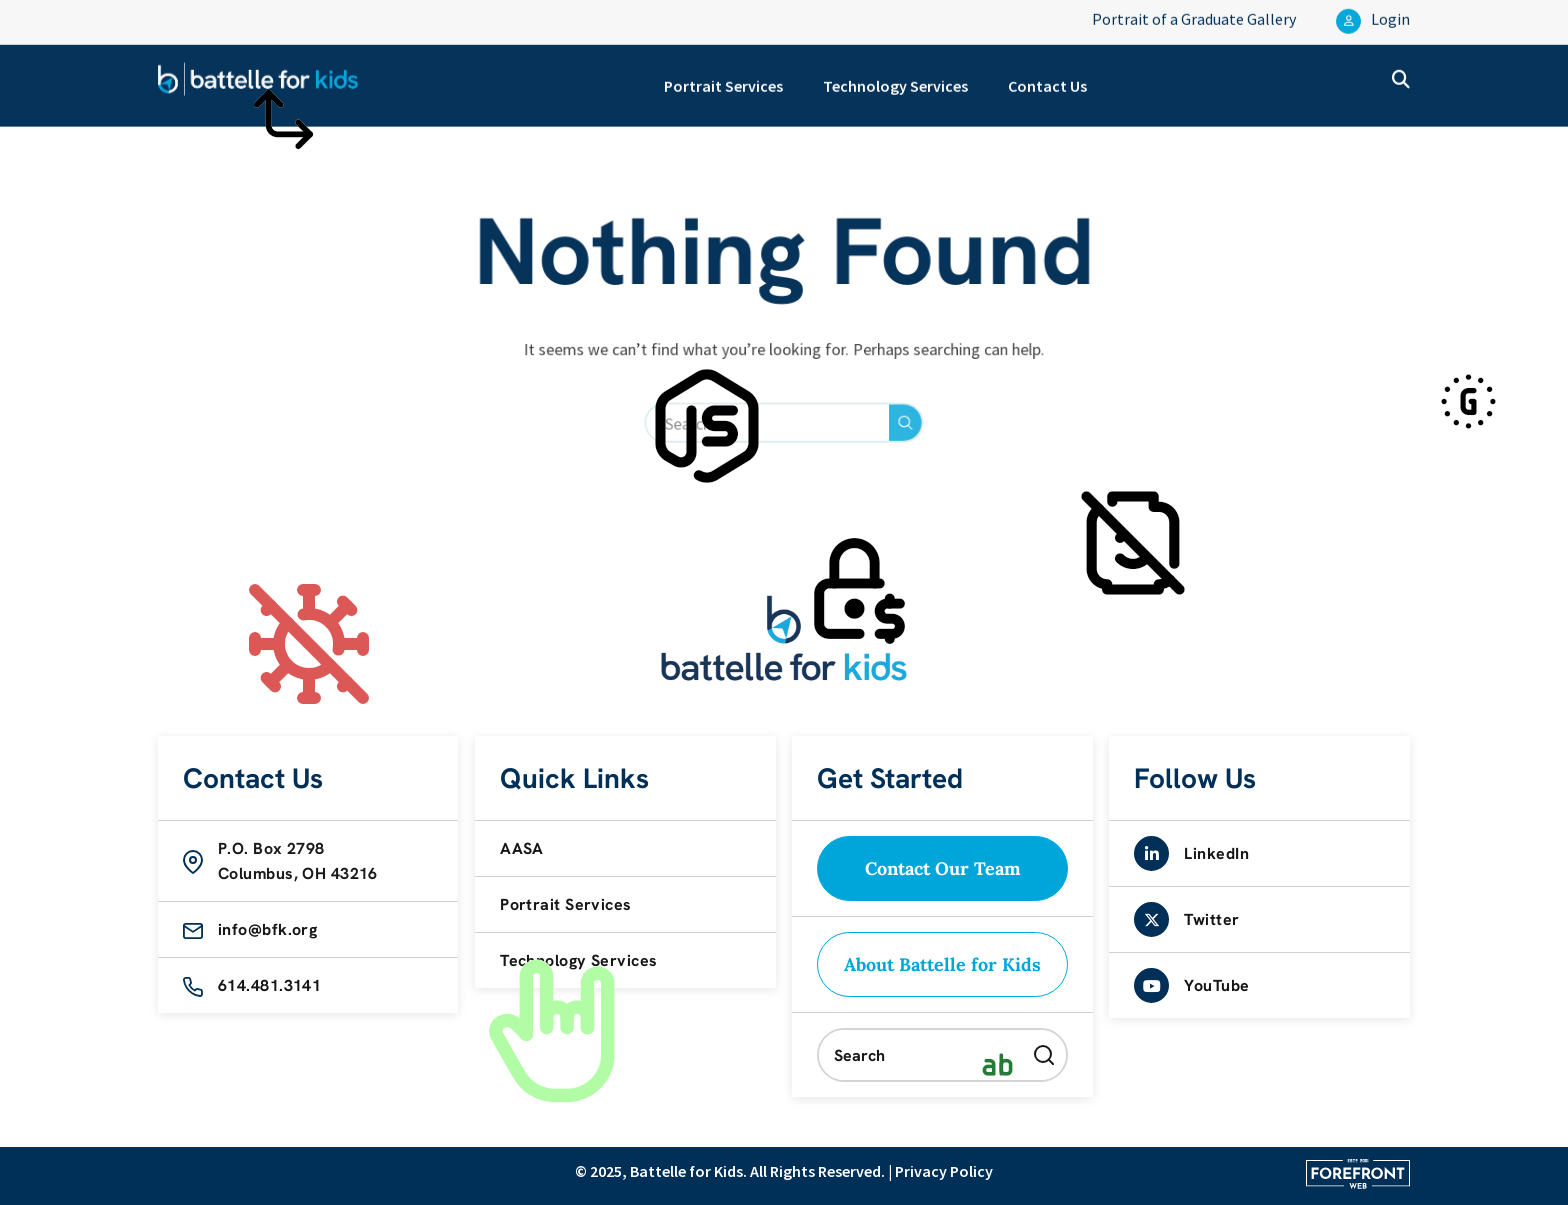  Describe the element at coordinates (1468, 401) in the screenshot. I see `google account or service indicator` at that location.